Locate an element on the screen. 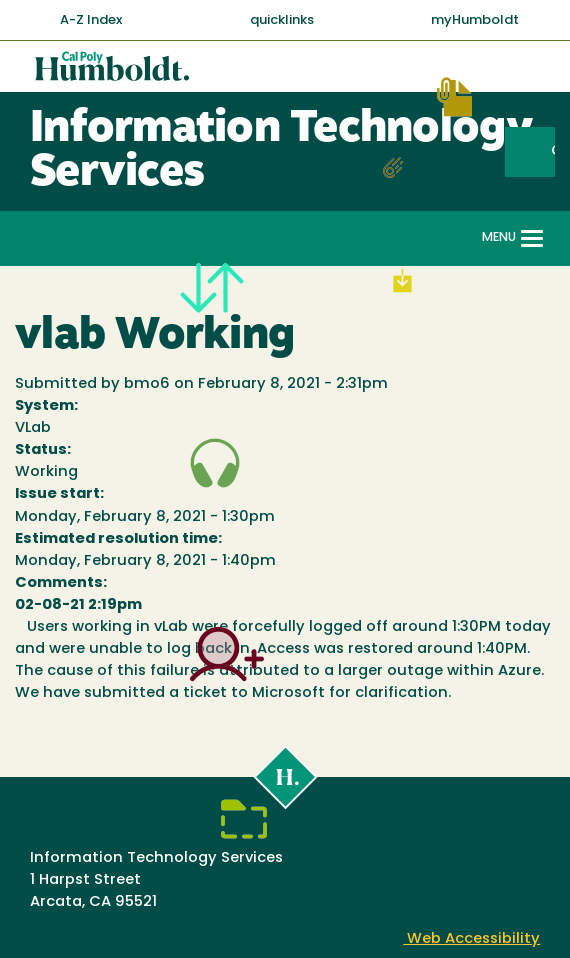 The height and width of the screenshot is (958, 570). swap or reorder items vertically is located at coordinates (212, 288).